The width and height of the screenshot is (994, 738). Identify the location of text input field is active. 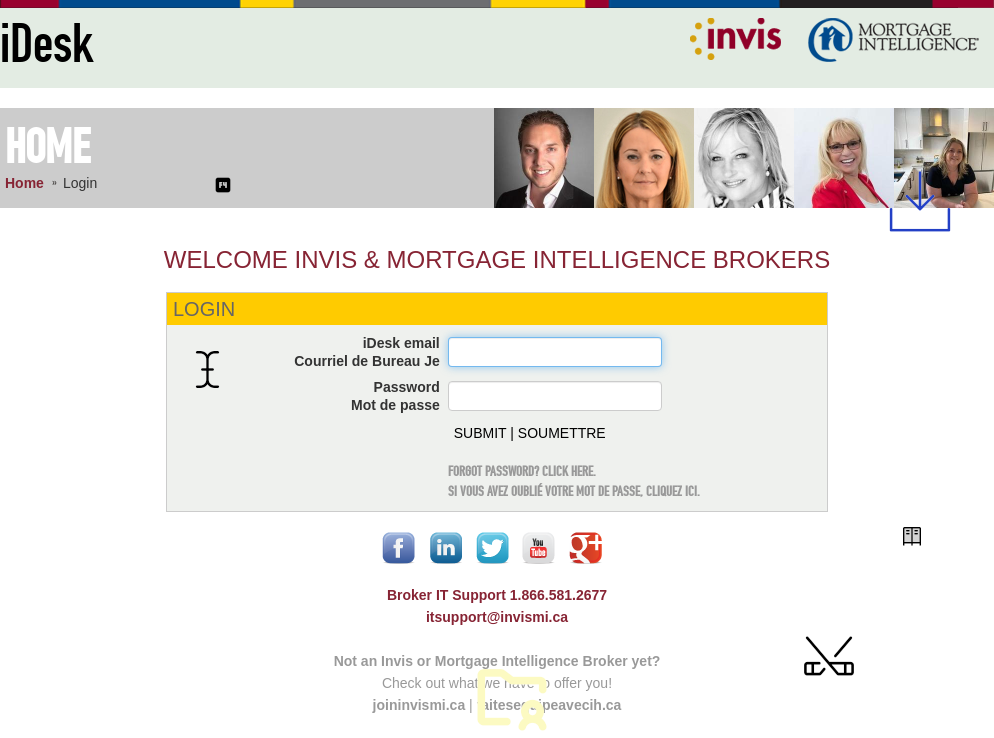
(207, 369).